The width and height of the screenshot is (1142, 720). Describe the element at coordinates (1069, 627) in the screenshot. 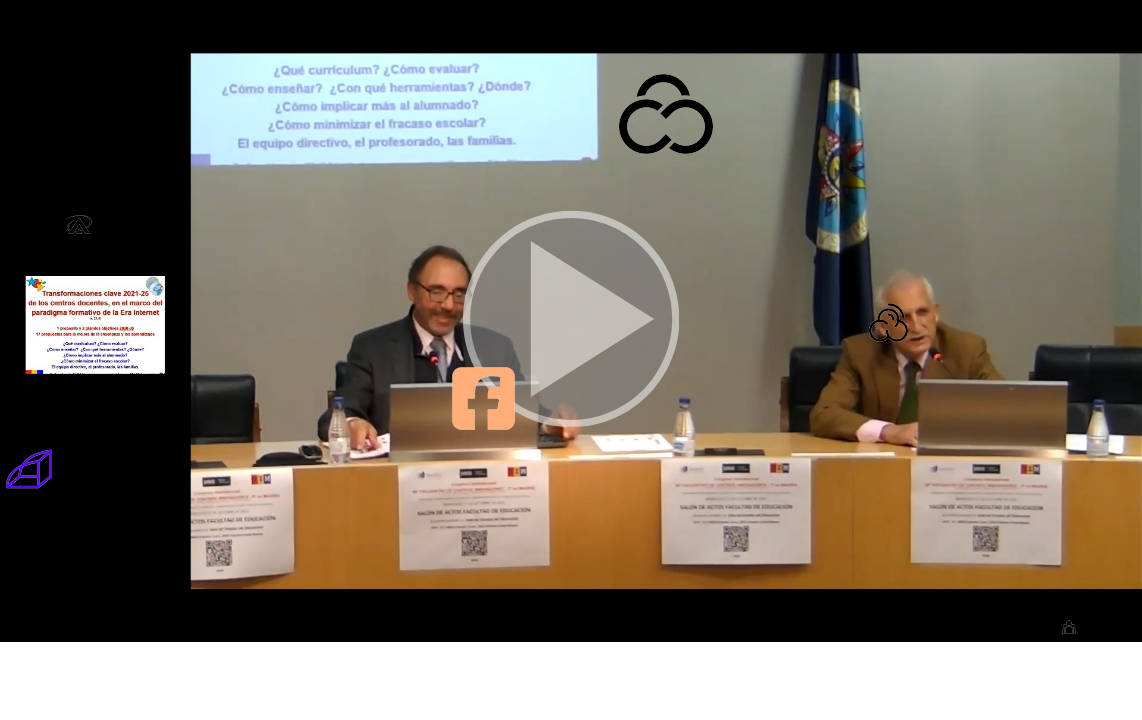

I see `view team members` at that location.